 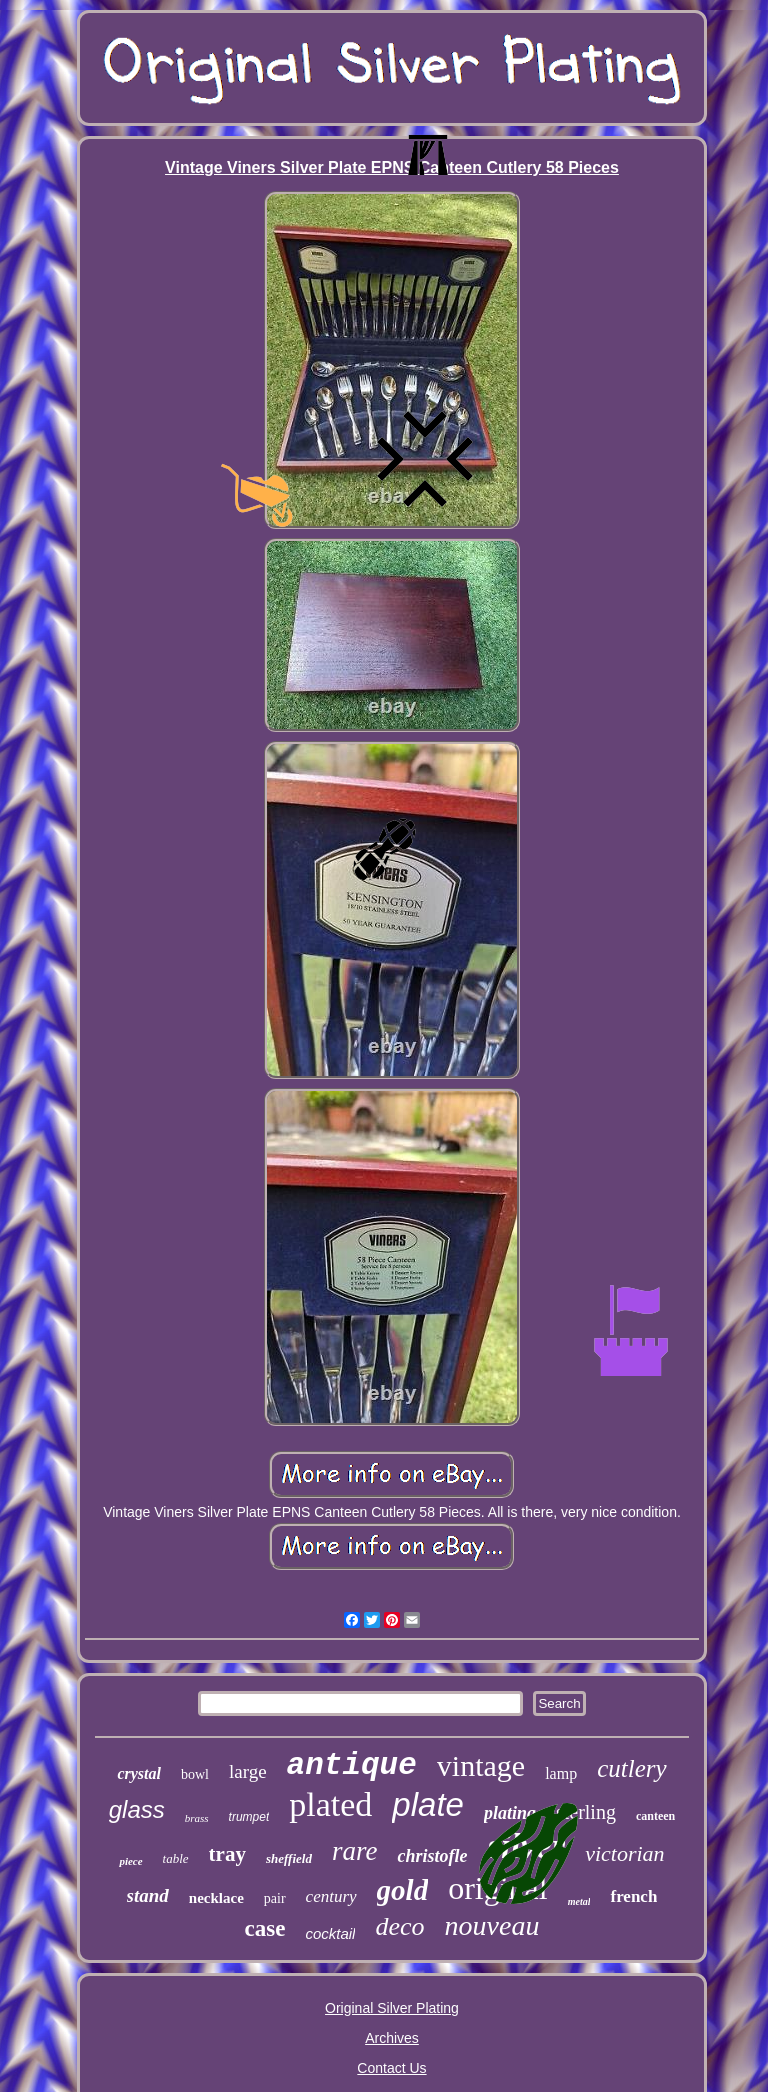 I want to click on indicates almond or tree nut allergen warning, so click(x=528, y=1853).